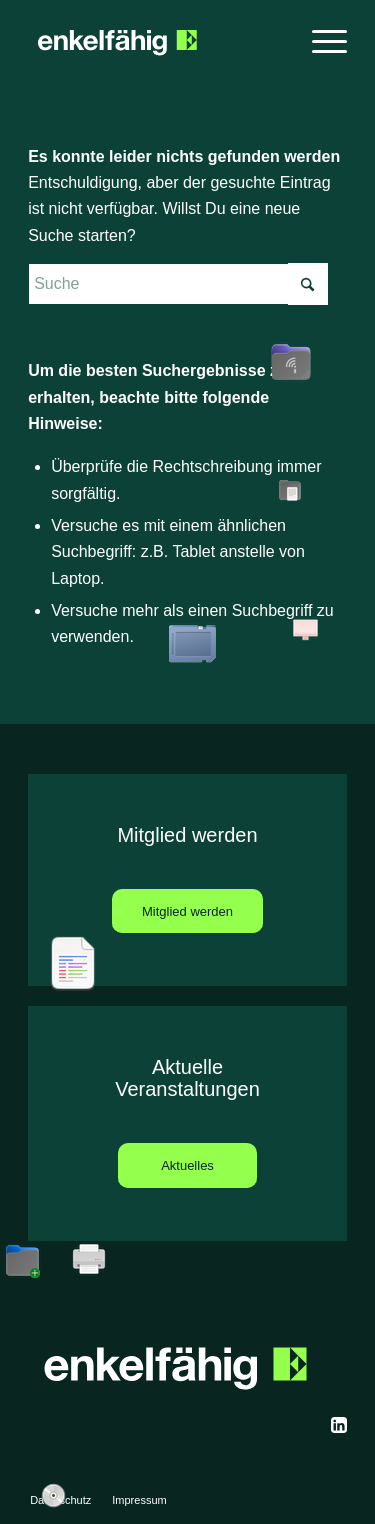  I want to click on save the current file or document, so click(192, 644).